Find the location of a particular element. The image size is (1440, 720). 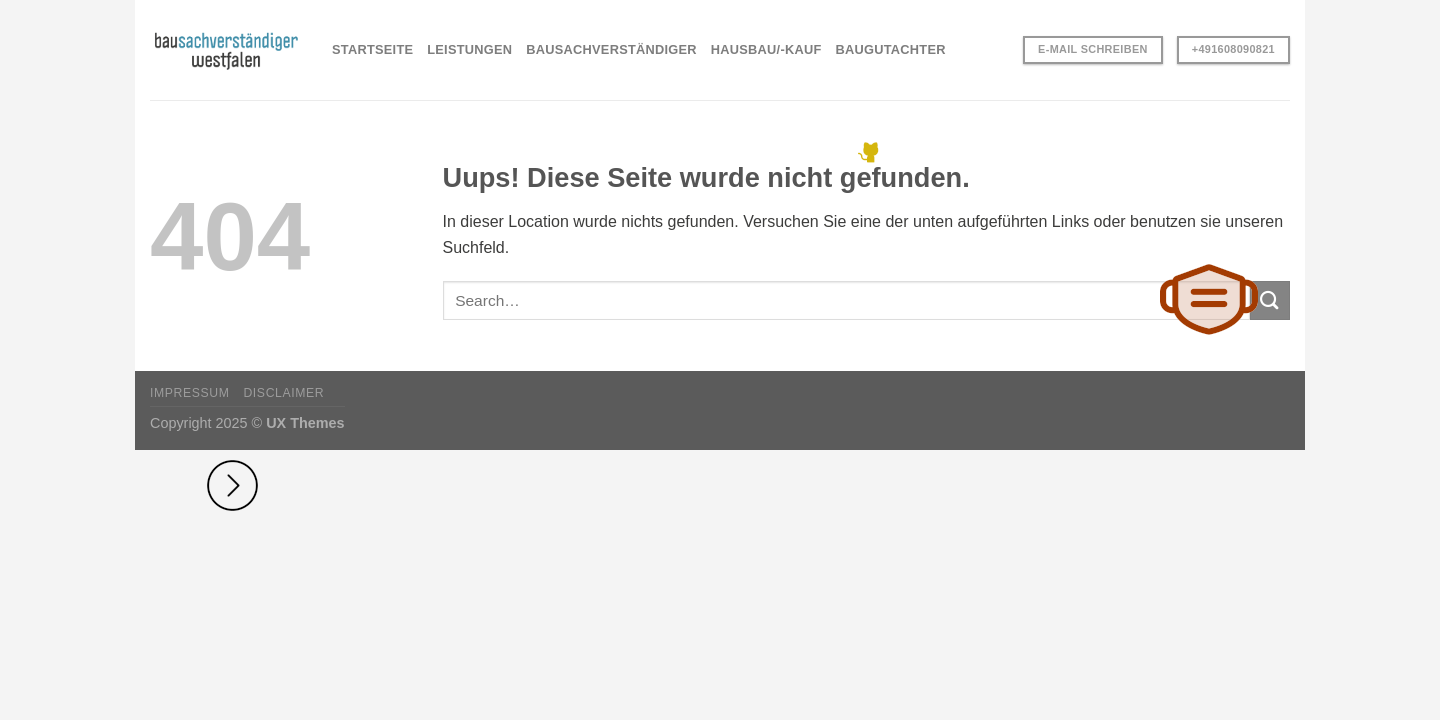

health and safety guidelines or requirements is located at coordinates (1209, 301).